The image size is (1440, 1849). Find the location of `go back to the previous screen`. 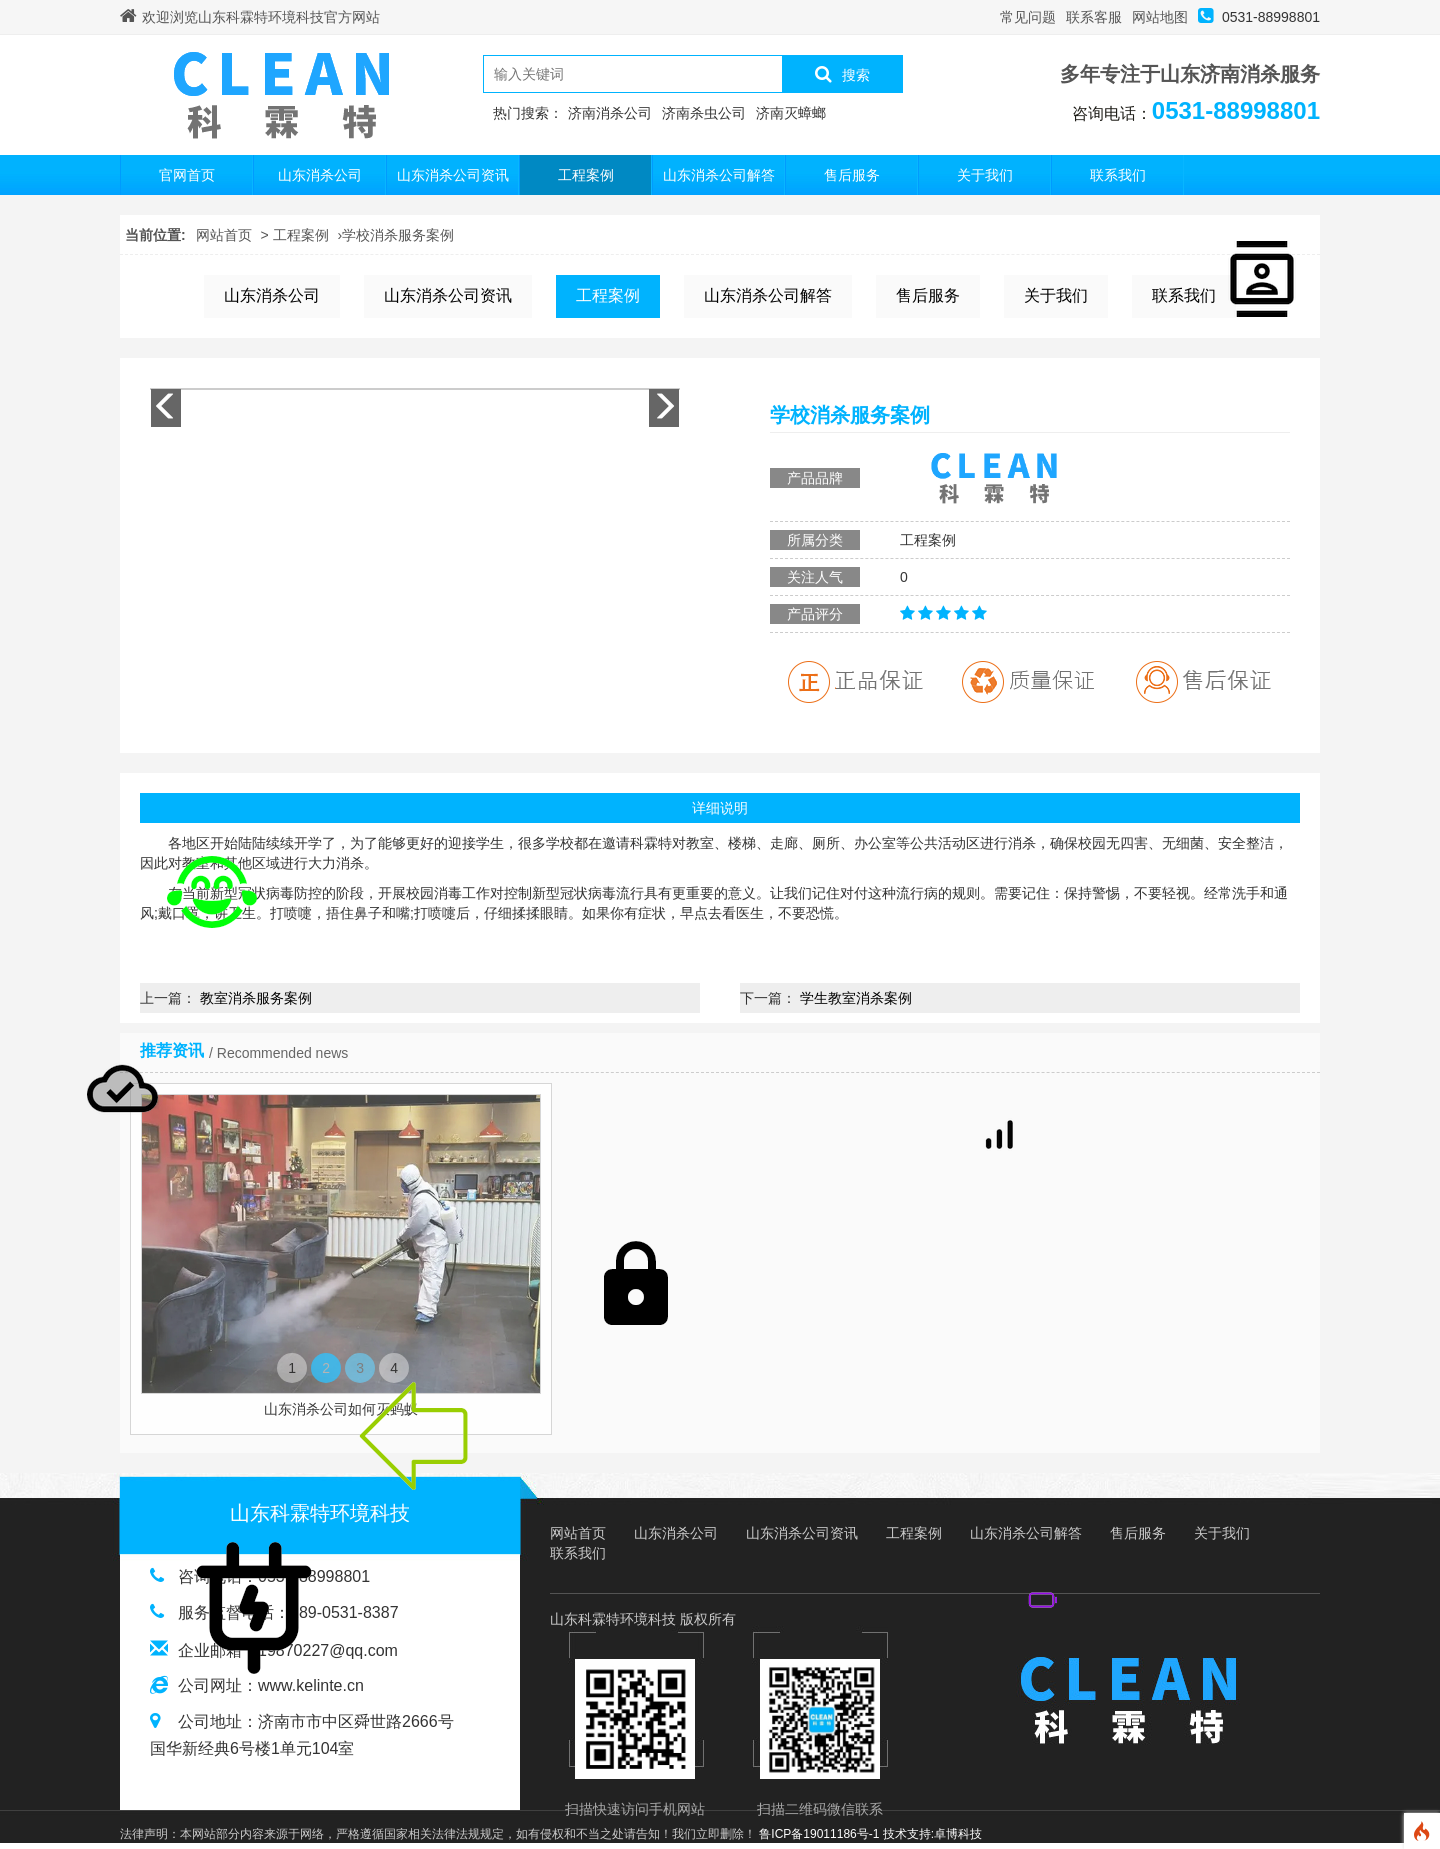

go back to the previous screen is located at coordinates (418, 1436).